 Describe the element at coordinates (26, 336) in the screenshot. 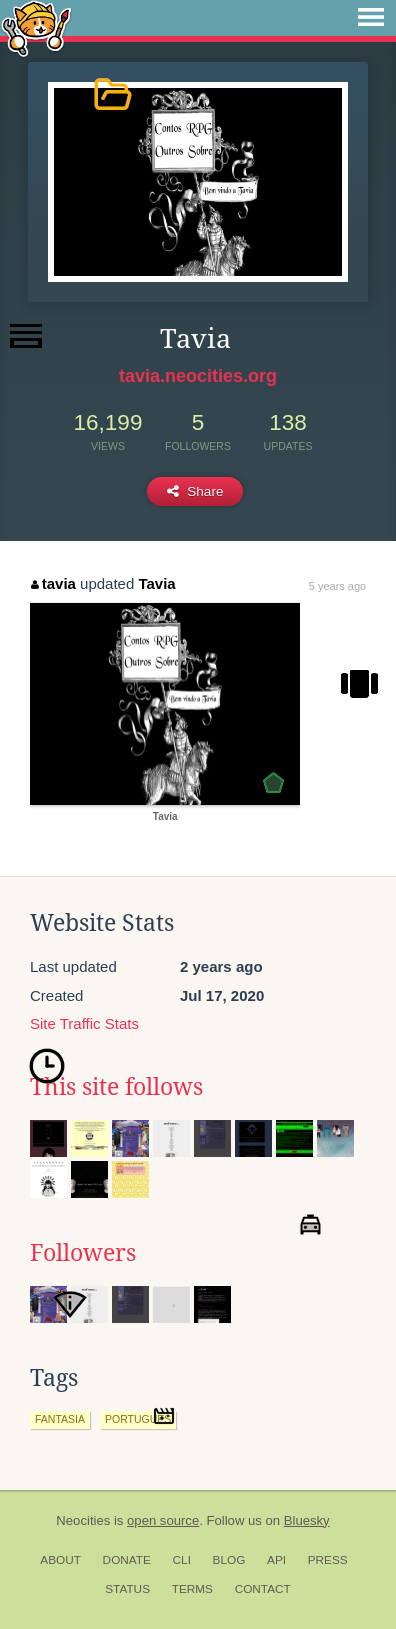

I see `split view horizontally` at that location.